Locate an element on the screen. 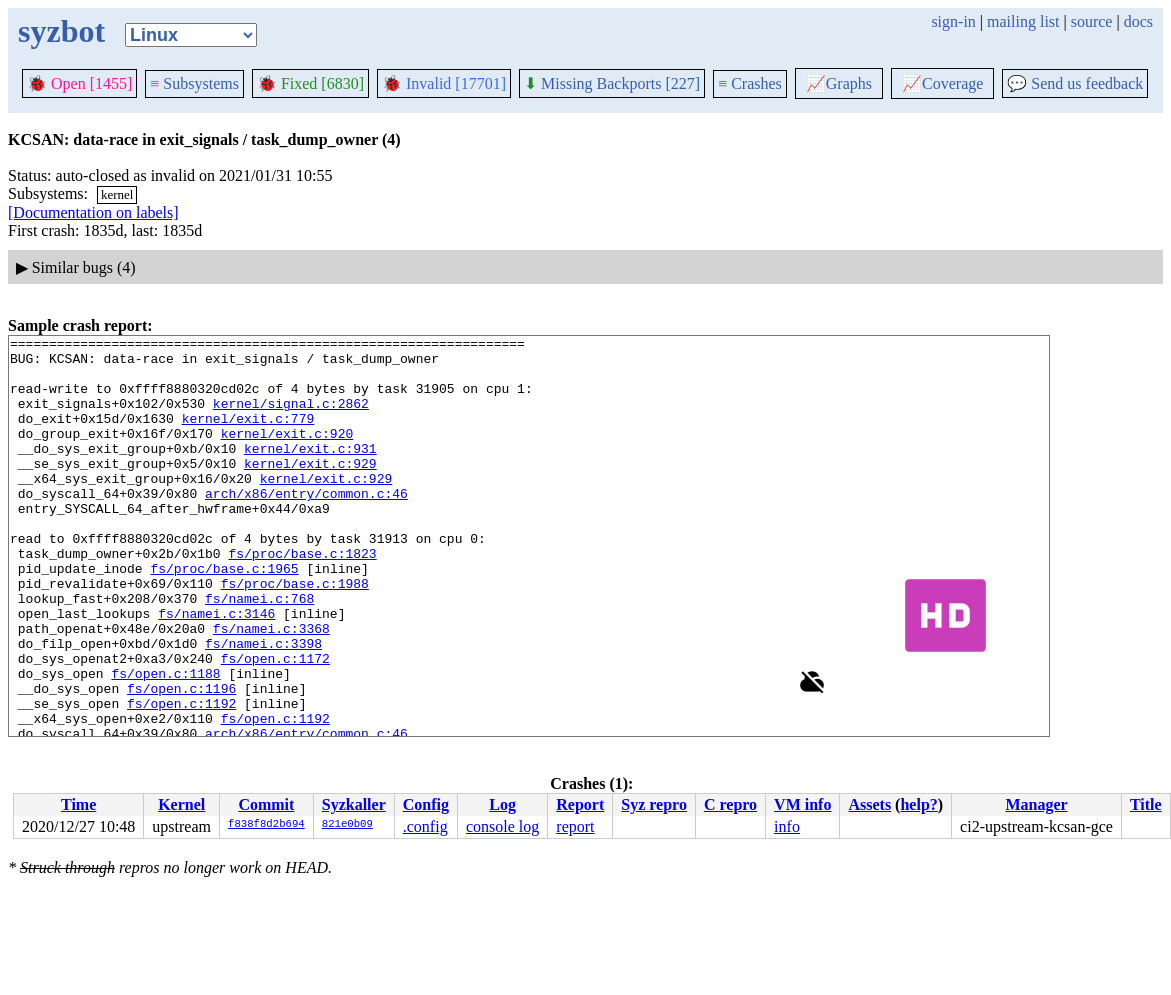  indicates high definition video quality is located at coordinates (945, 615).